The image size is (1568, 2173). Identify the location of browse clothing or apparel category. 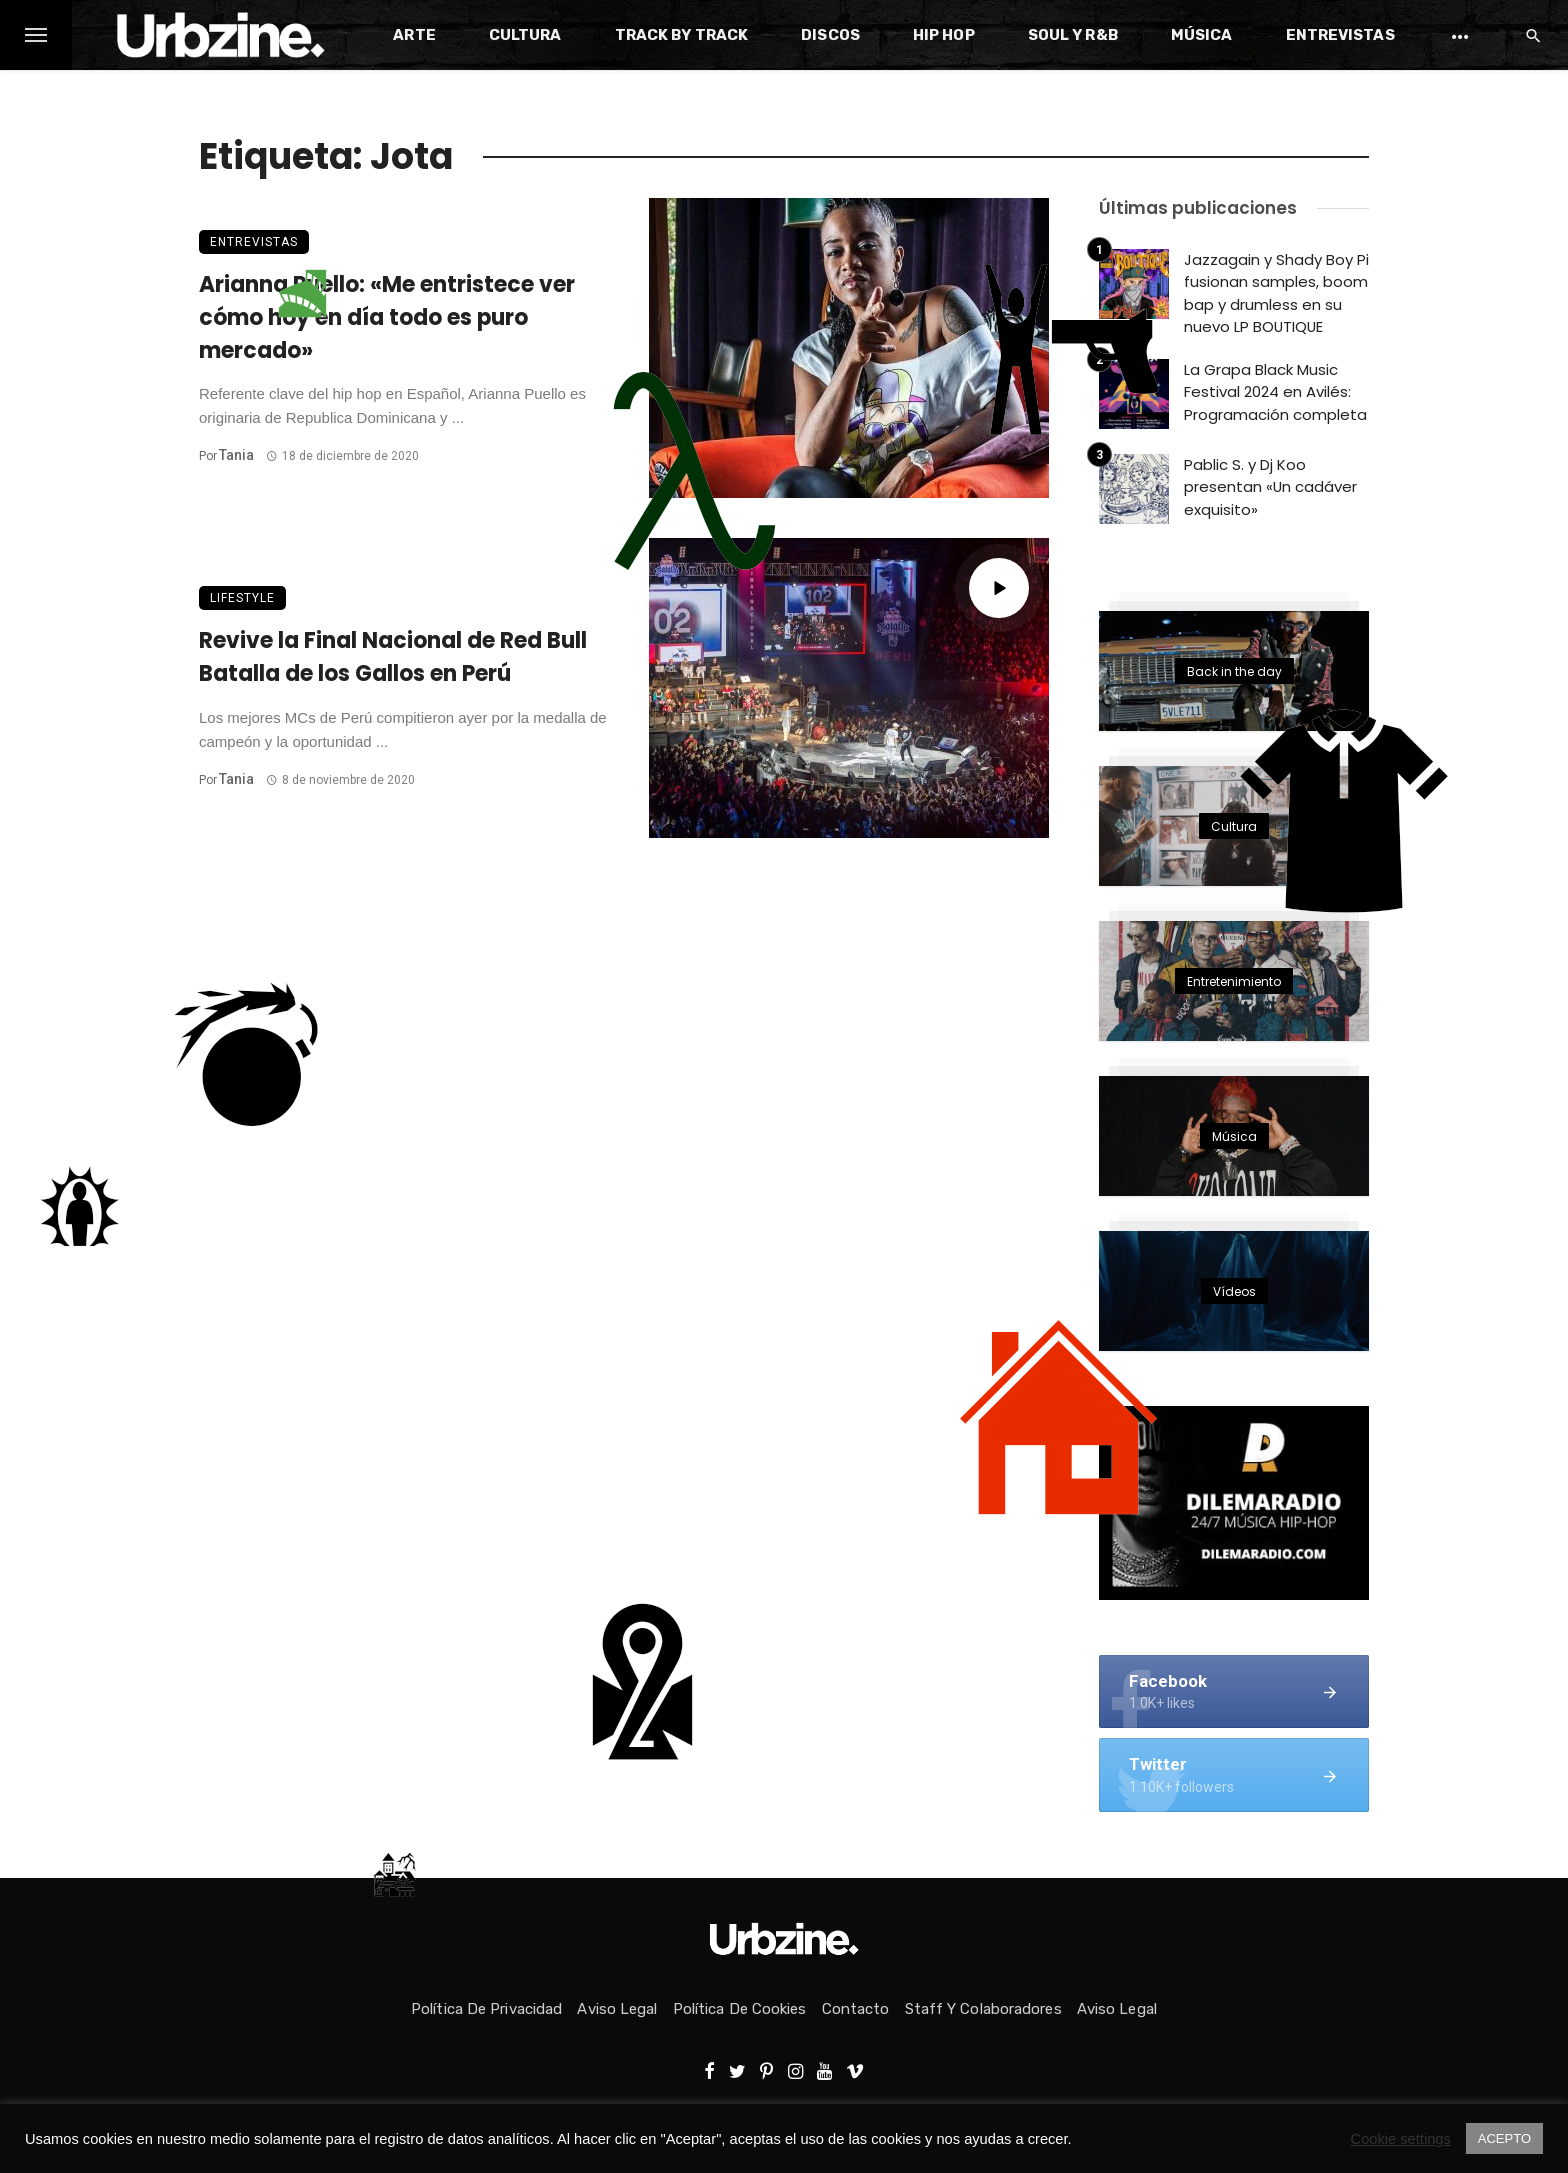
(1344, 811).